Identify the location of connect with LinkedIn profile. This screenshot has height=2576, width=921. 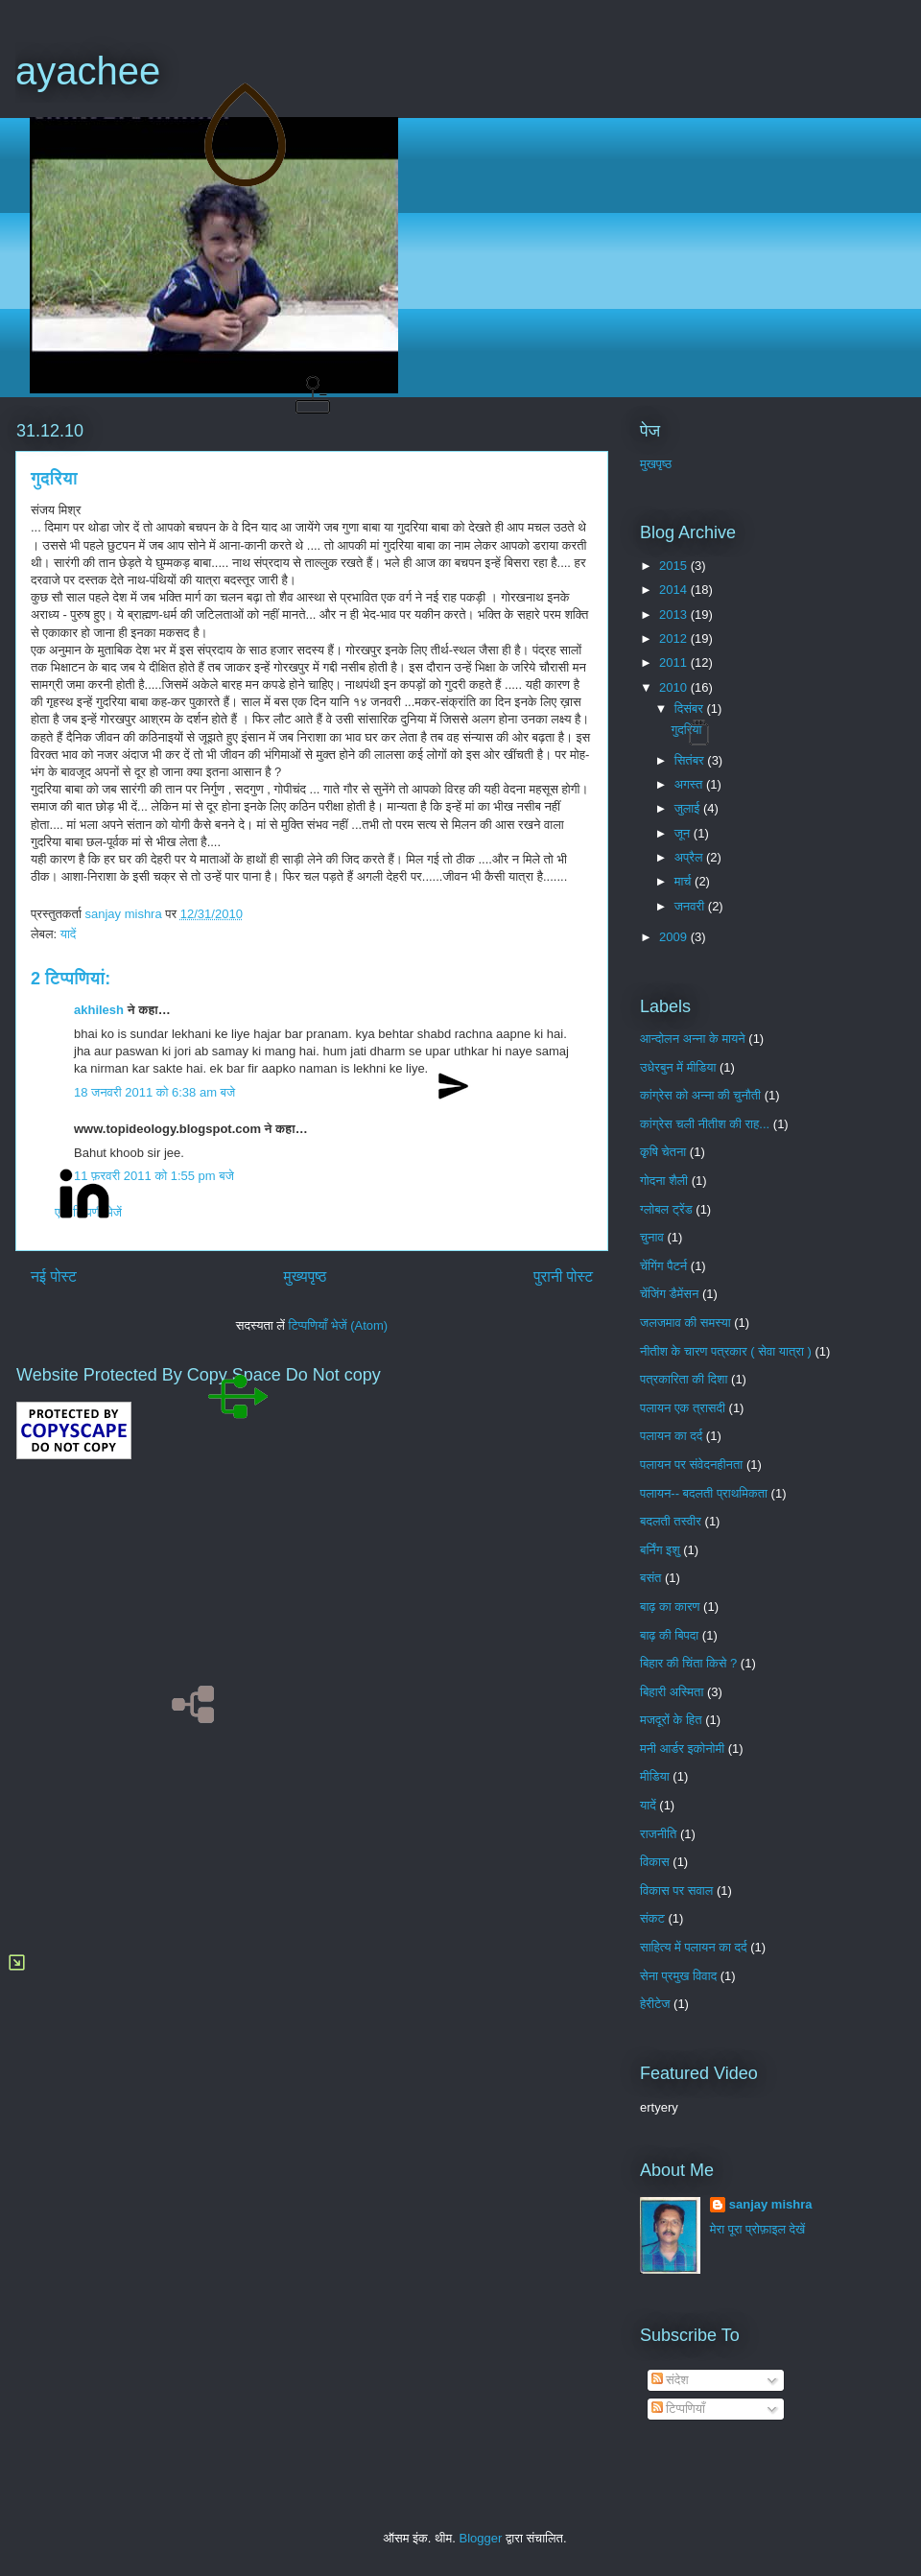
(84, 1193).